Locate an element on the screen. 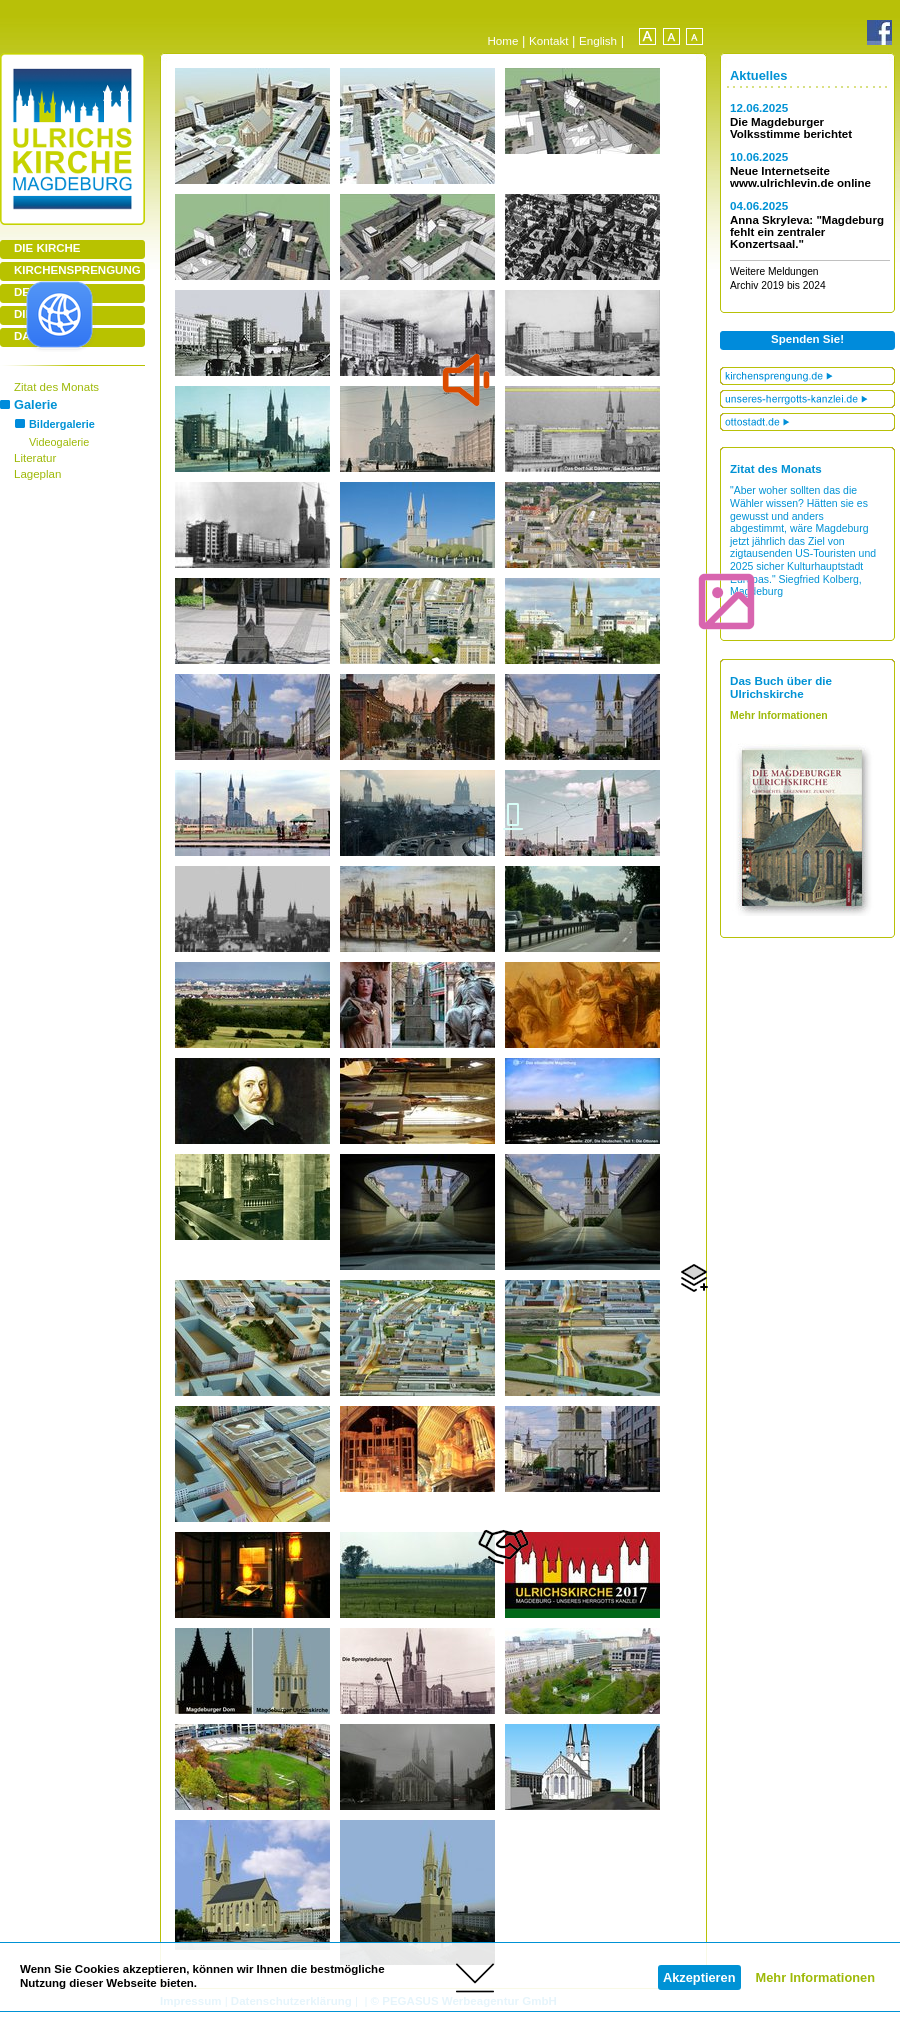 The width and height of the screenshot is (900, 2037). initiate a partnership or collaboration is located at coordinates (503, 1545).